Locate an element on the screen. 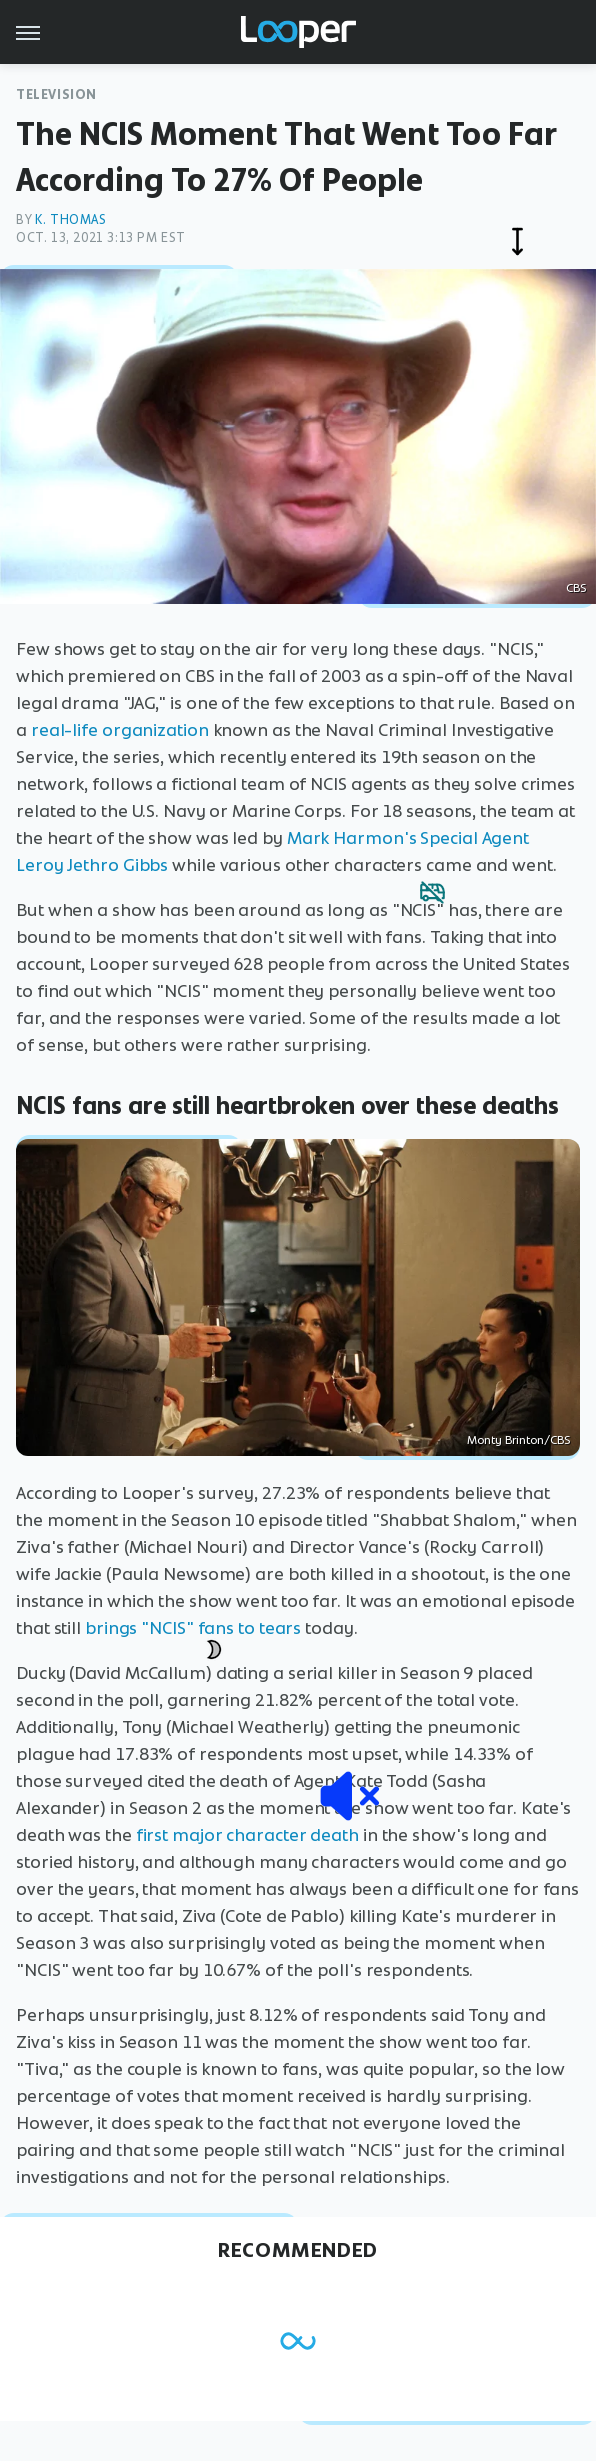 Image resolution: width=596 pixels, height=2461 pixels. download to bottom or end of list is located at coordinates (517, 241).